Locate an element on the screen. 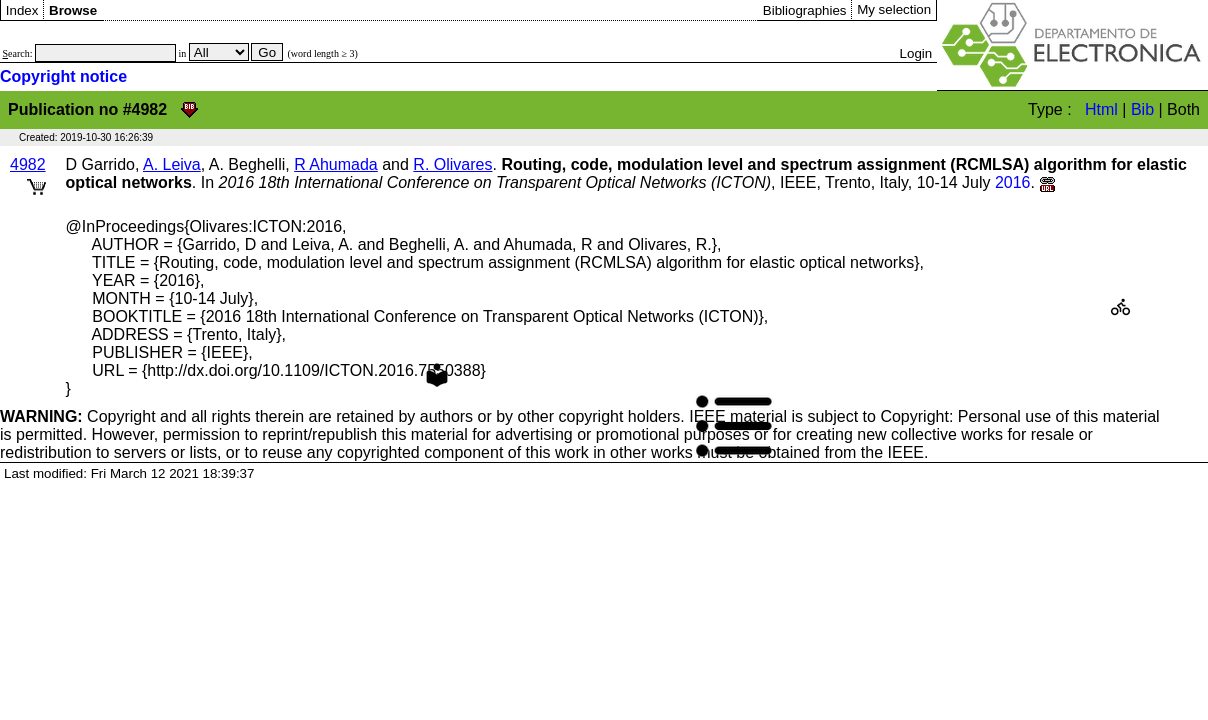 This screenshot has width=1208, height=720. view items as a bulleted list is located at coordinates (735, 426).